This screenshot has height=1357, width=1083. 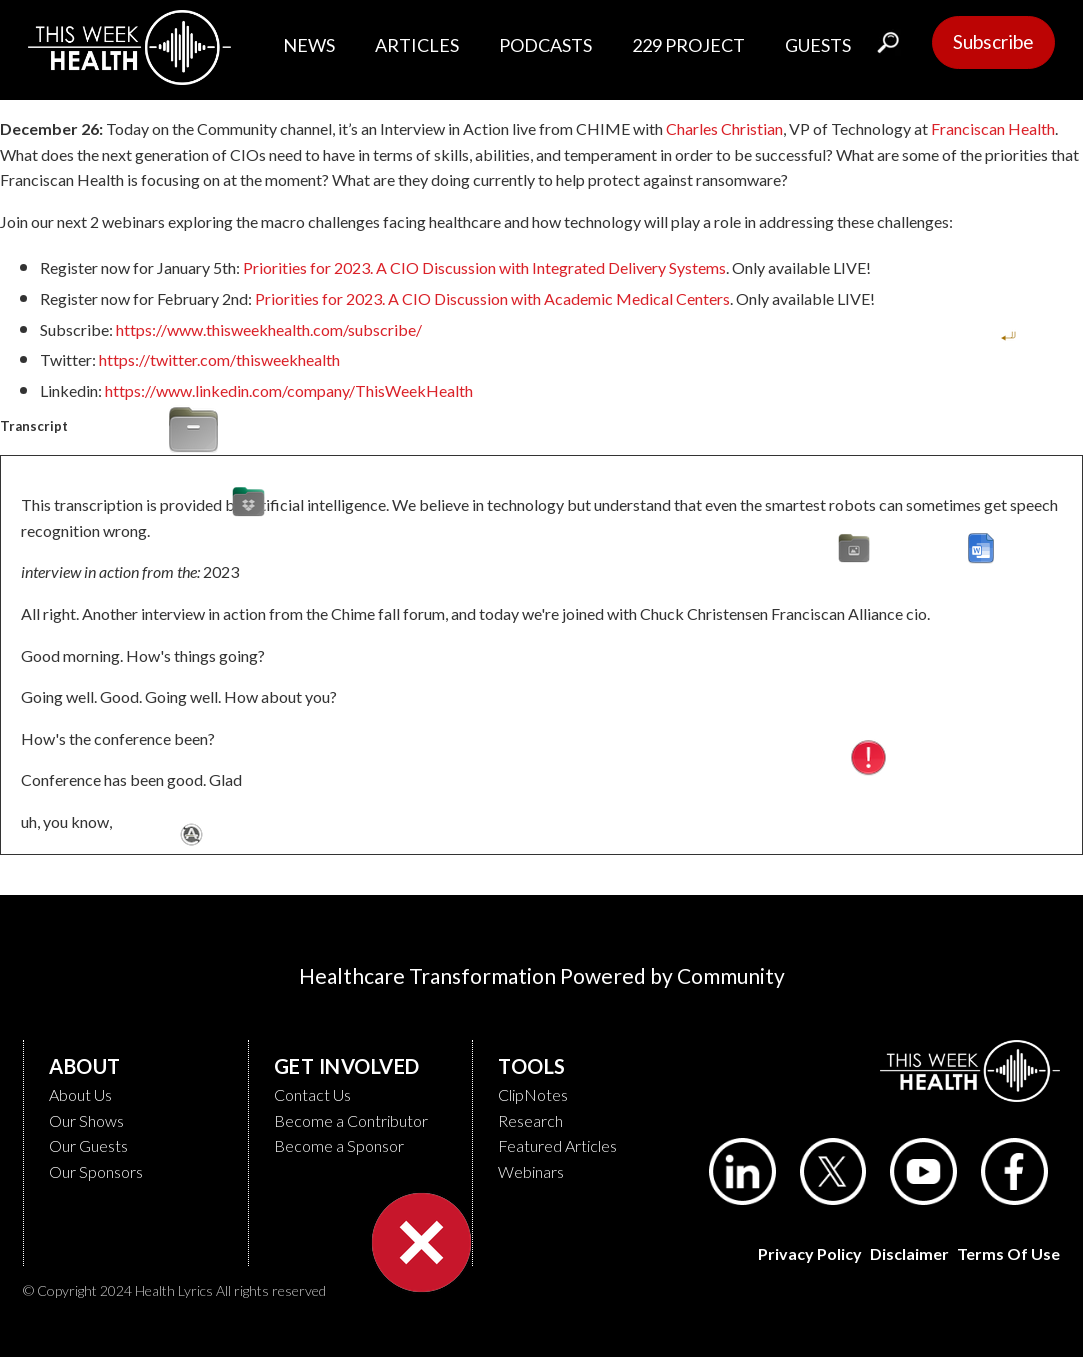 I want to click on open the file manager, so click(x=193, y=429).